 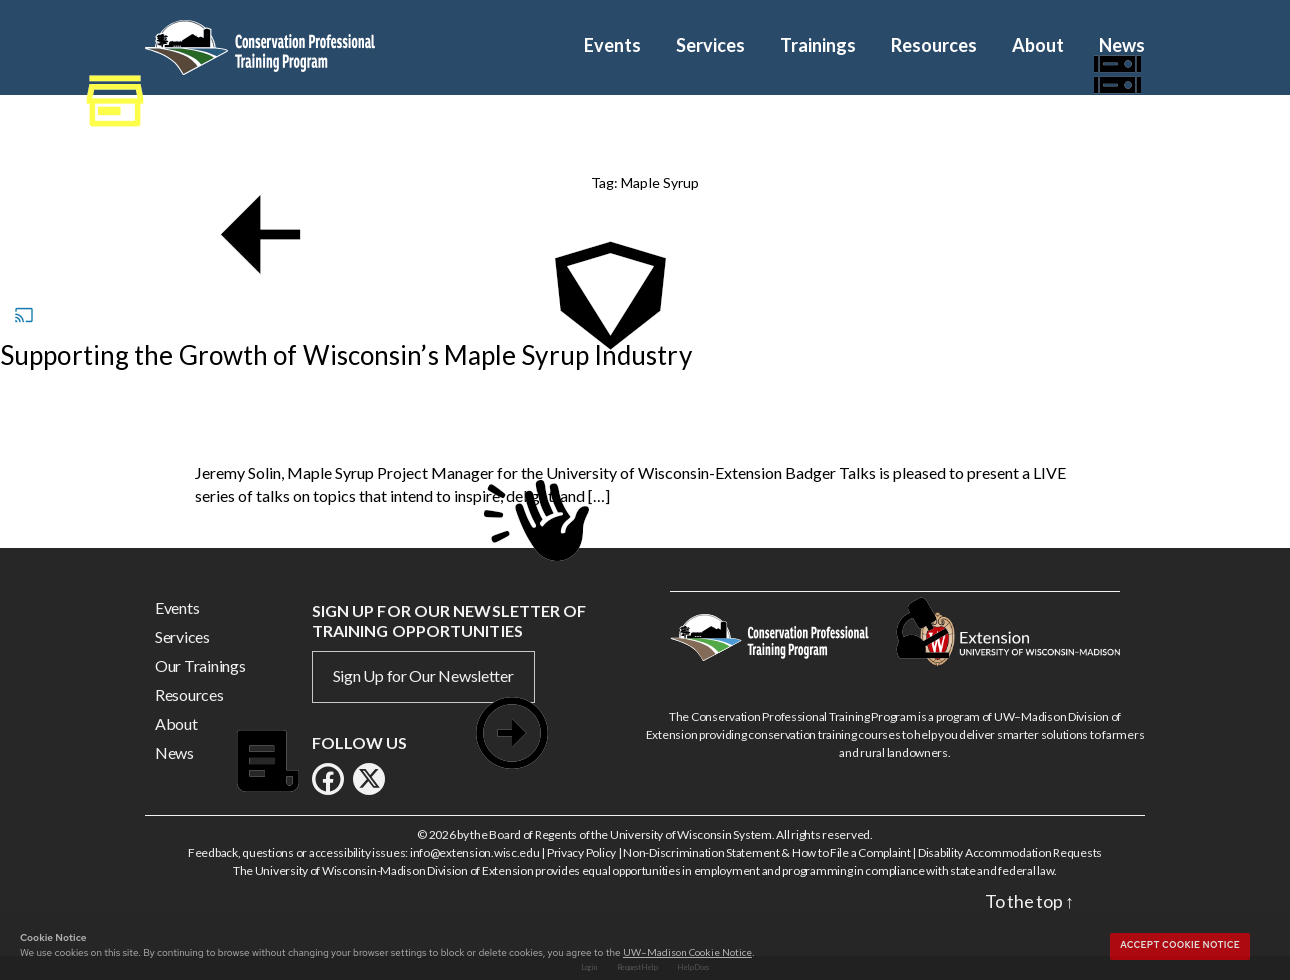 I want to click on open the Clubhouse app, so click(x=536, y=520).